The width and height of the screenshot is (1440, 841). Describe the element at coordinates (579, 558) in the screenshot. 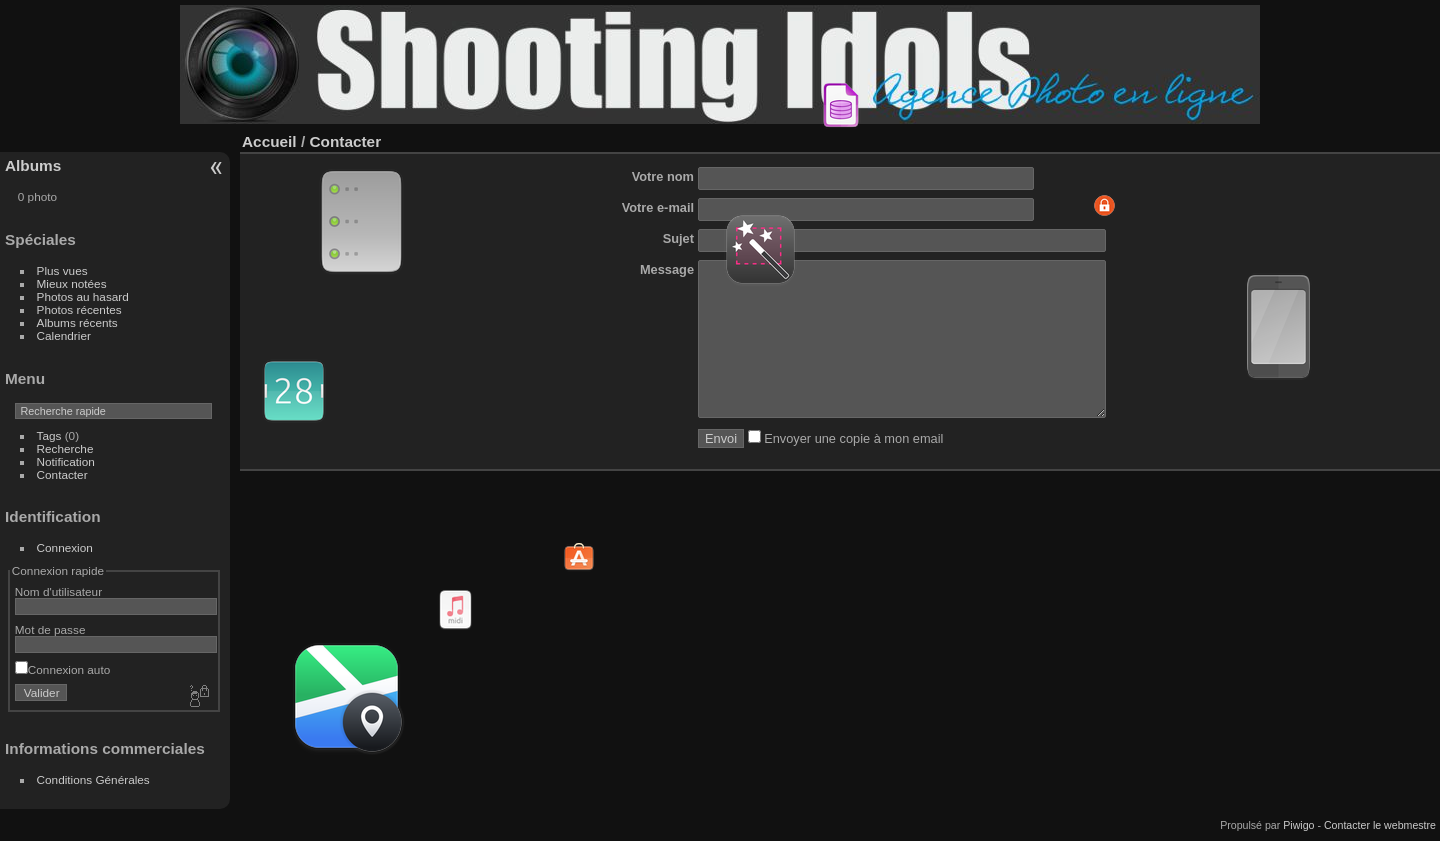

I see `open the software center to browse and install apps` at that location.